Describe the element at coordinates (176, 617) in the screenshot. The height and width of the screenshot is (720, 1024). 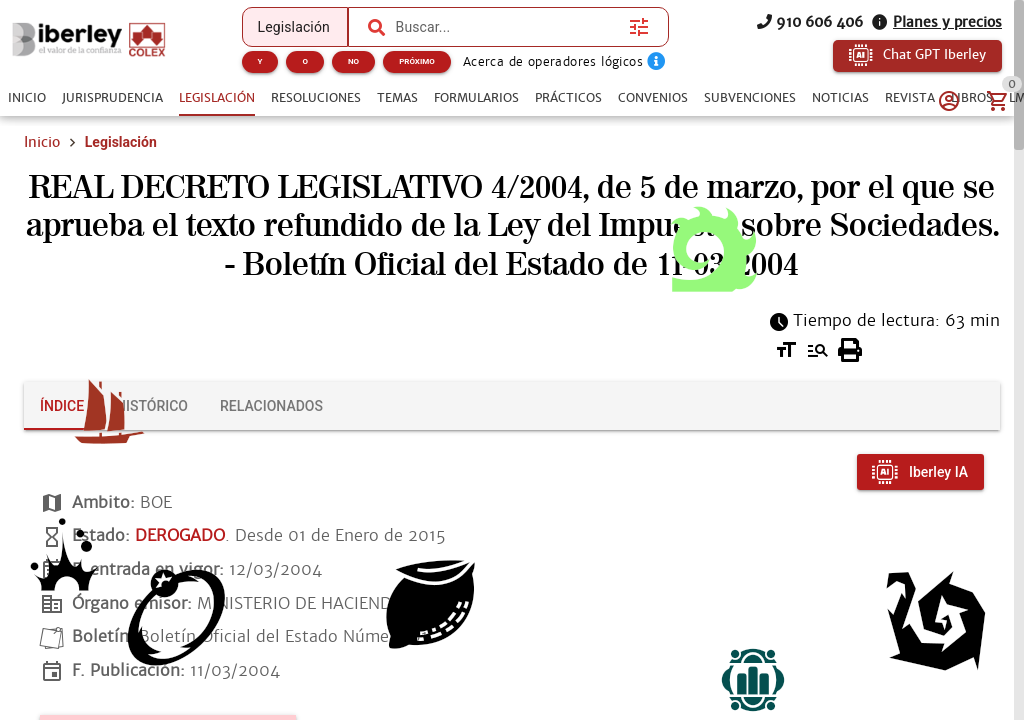
I see `refresh or sync starred items` at that location.